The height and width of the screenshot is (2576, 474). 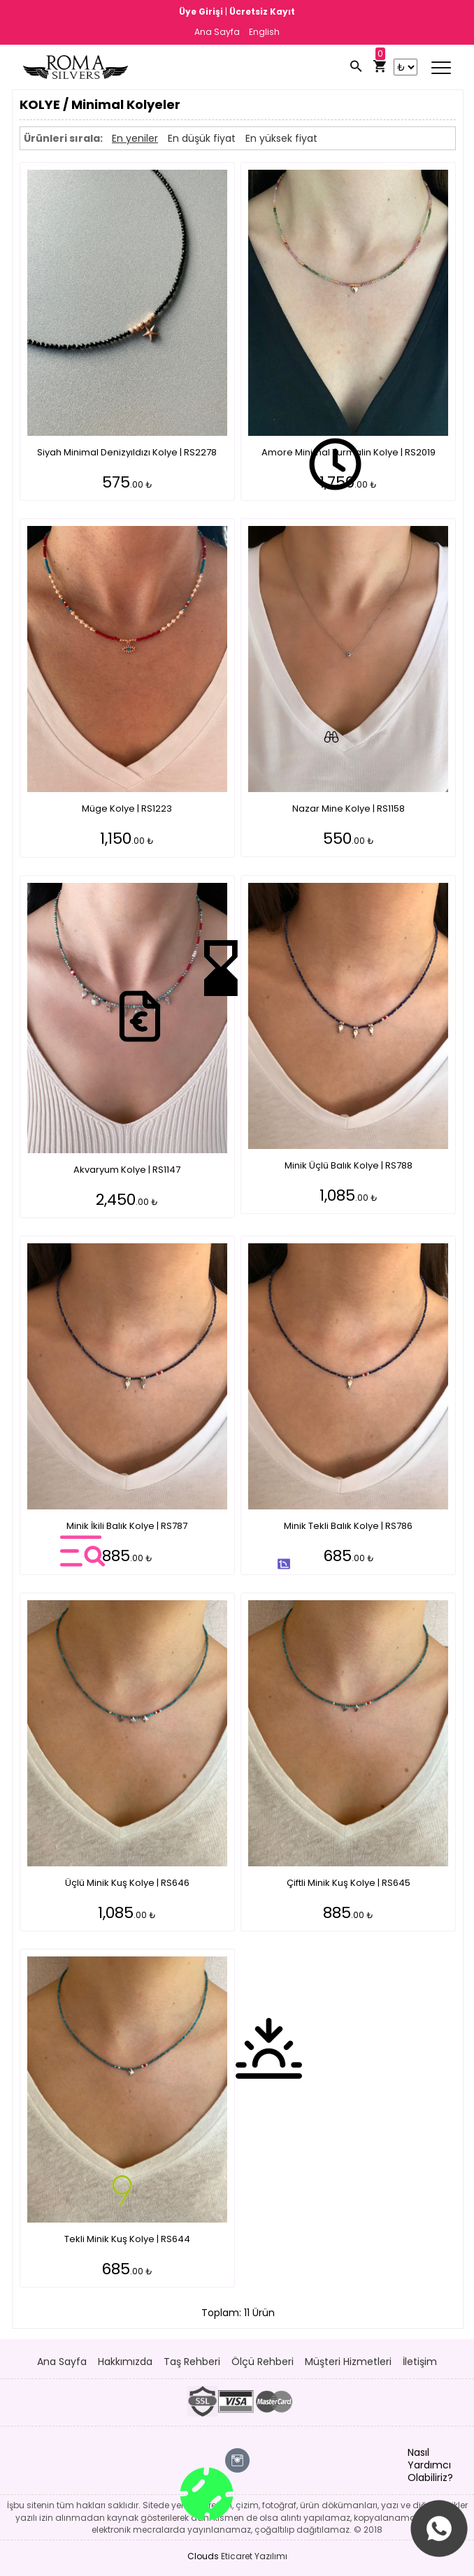 I want to click on view euro currency document, so click(x=140, y=1016).